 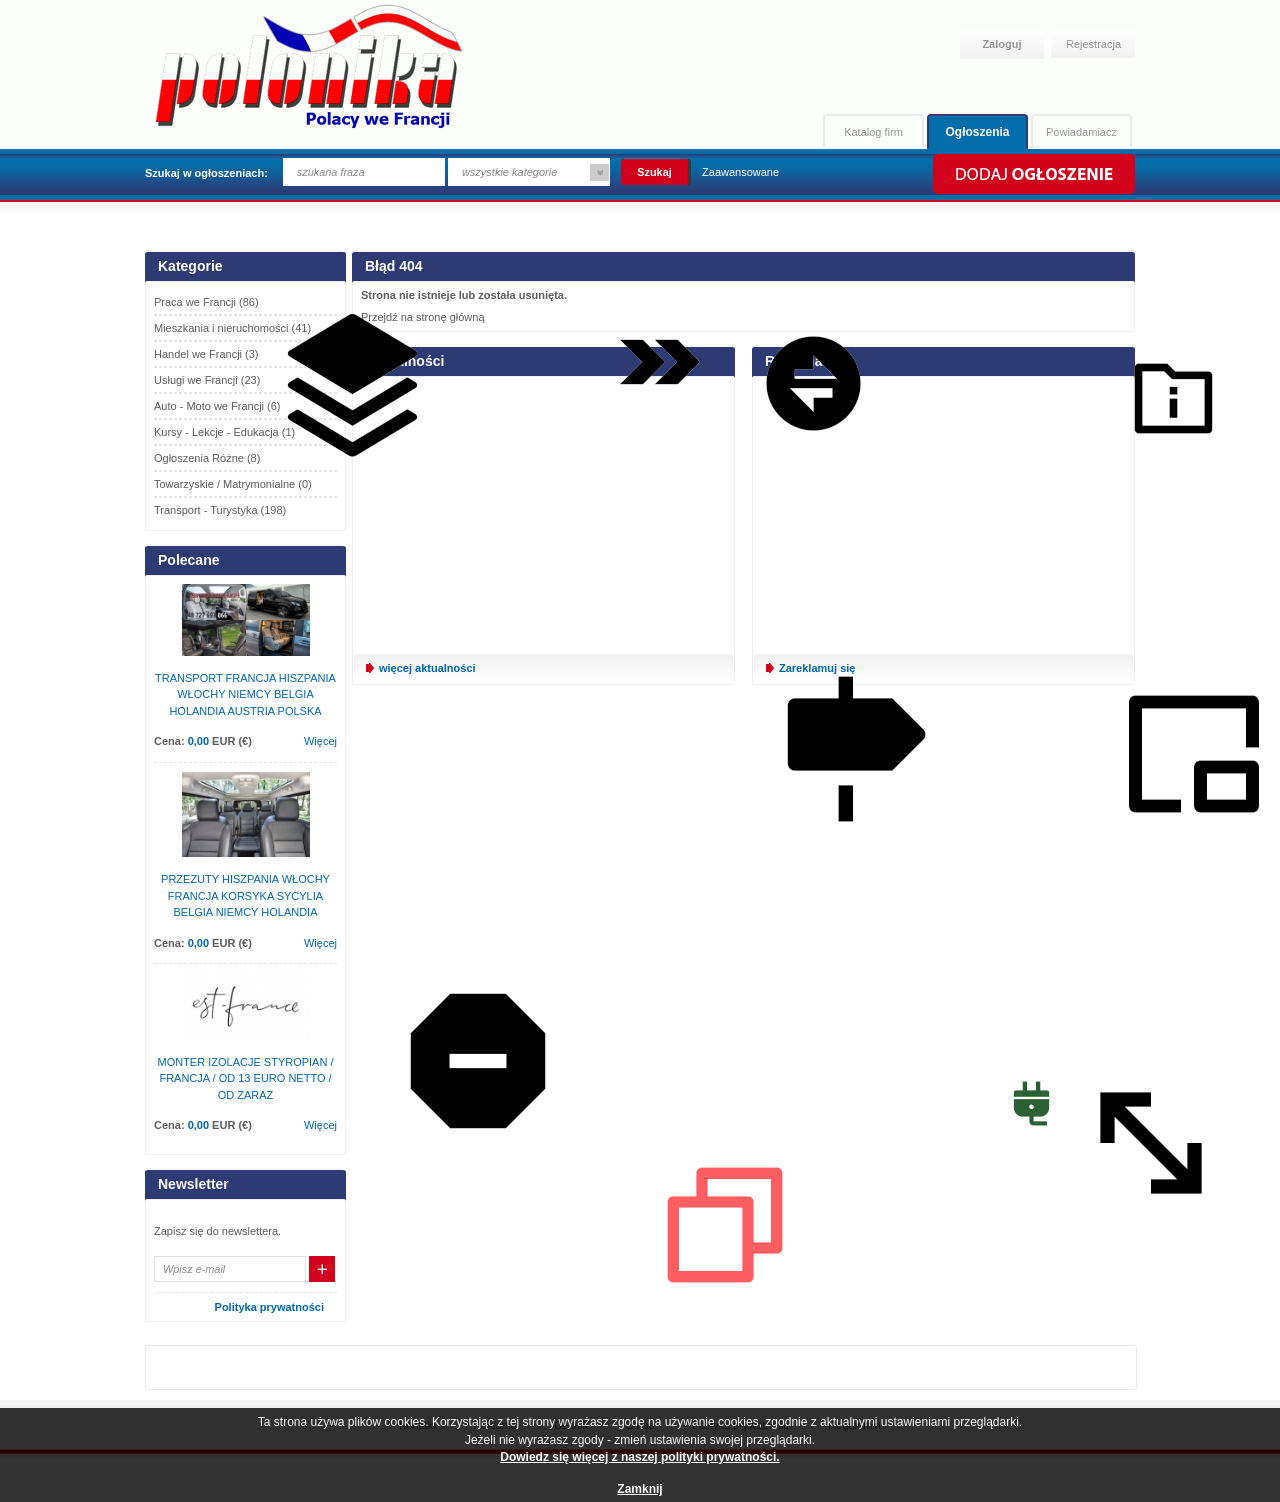 What do you see at coordinates (725, 1225) in the screenshot?
I see `view multiple unchecked items or tasks` at bounding box center [725, 1225].